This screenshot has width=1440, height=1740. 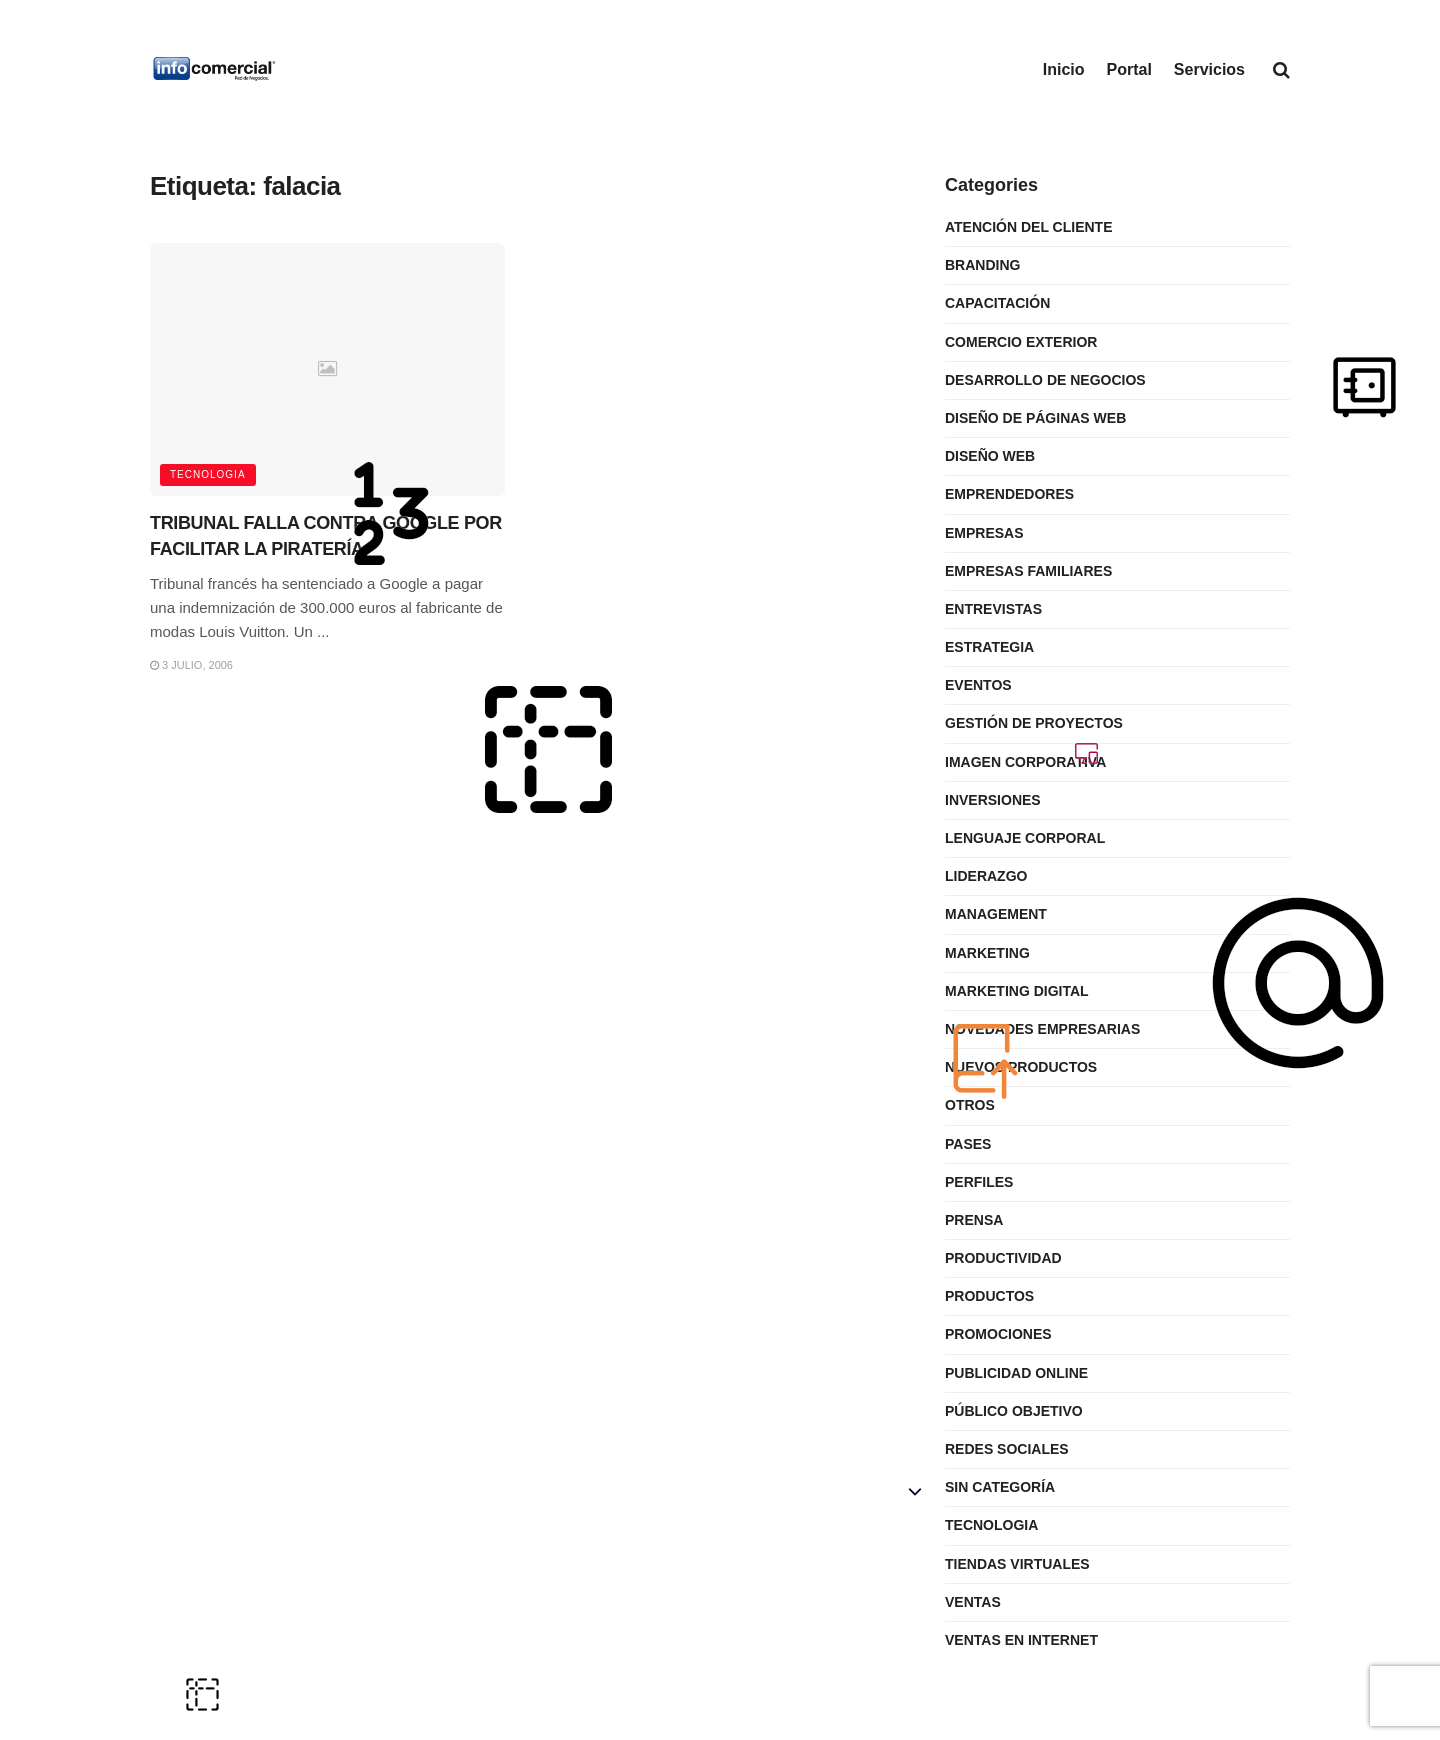 I want to click on create a new project from a template, so click(x=202, y=1694).